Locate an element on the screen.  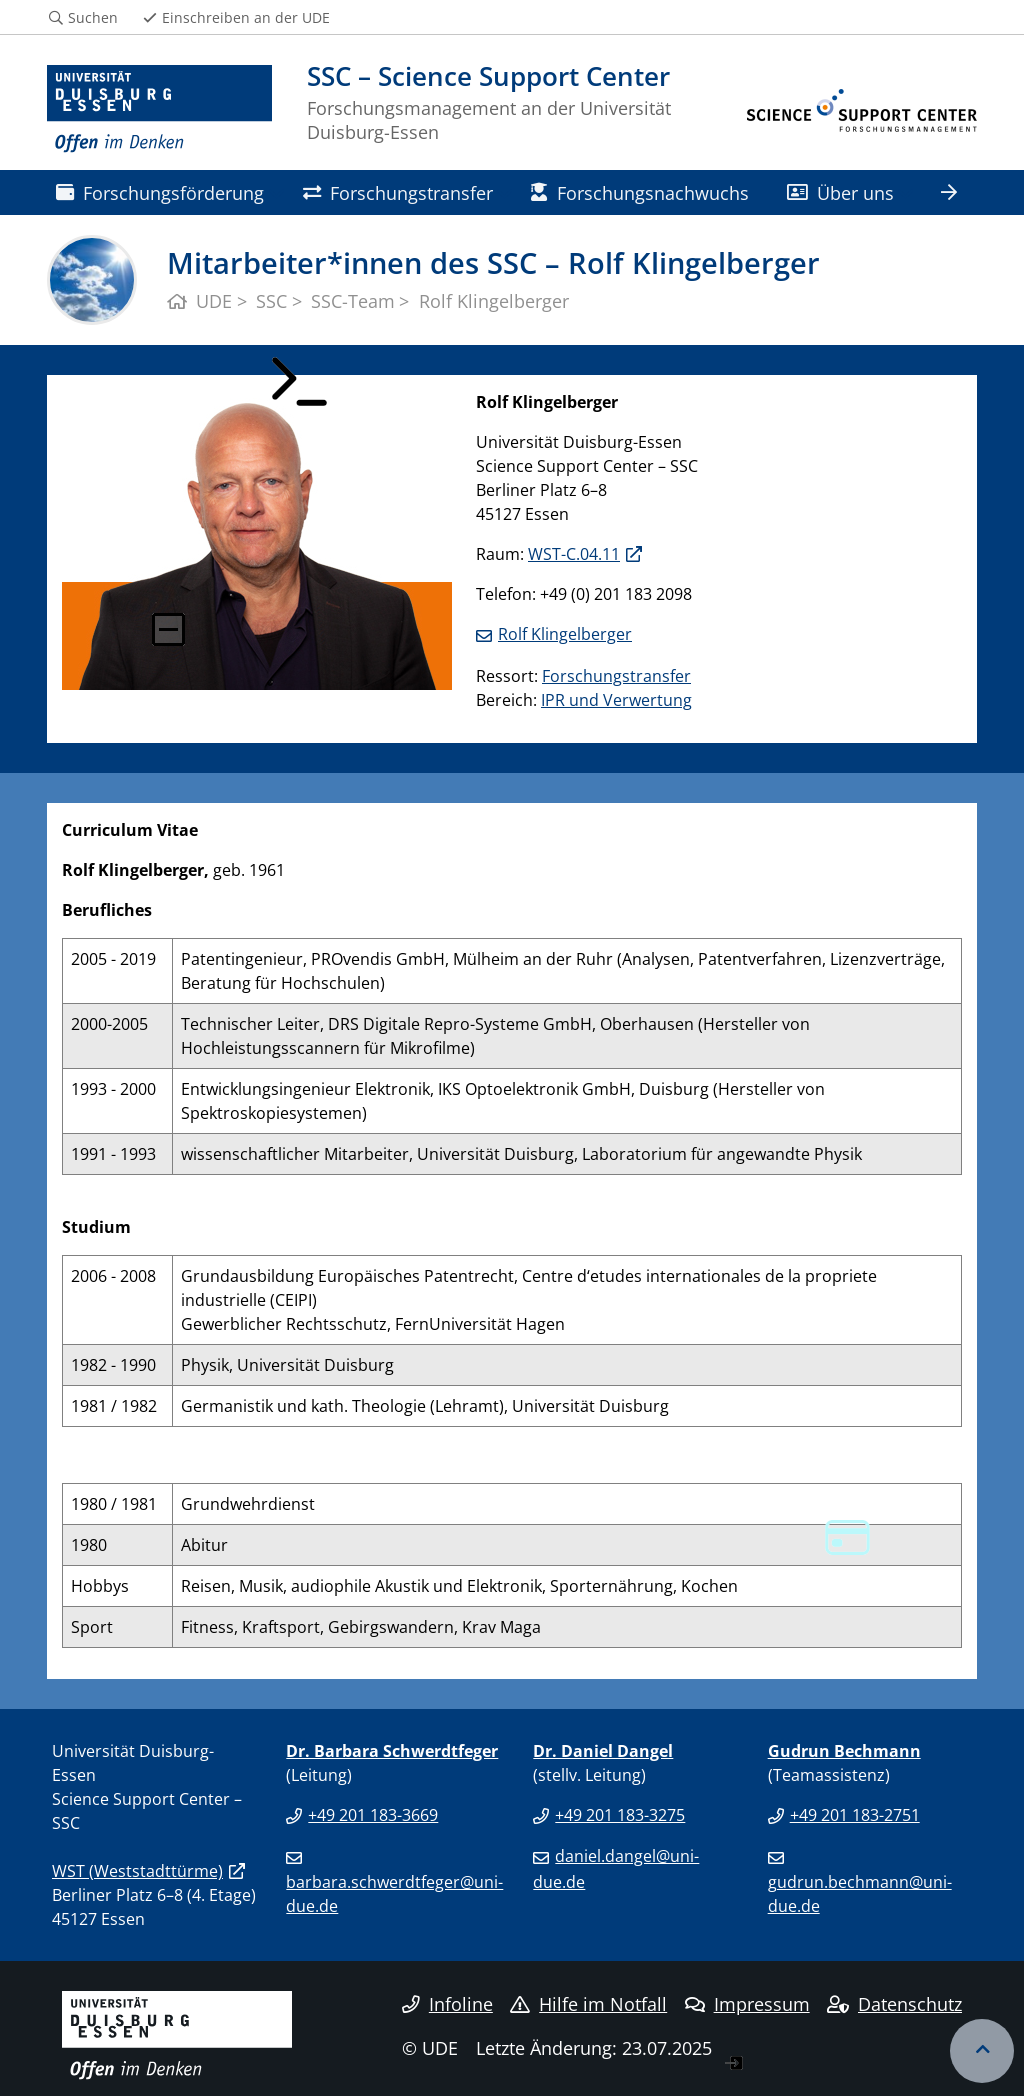
open the command line or terminal is located at coordinates (299, 381).